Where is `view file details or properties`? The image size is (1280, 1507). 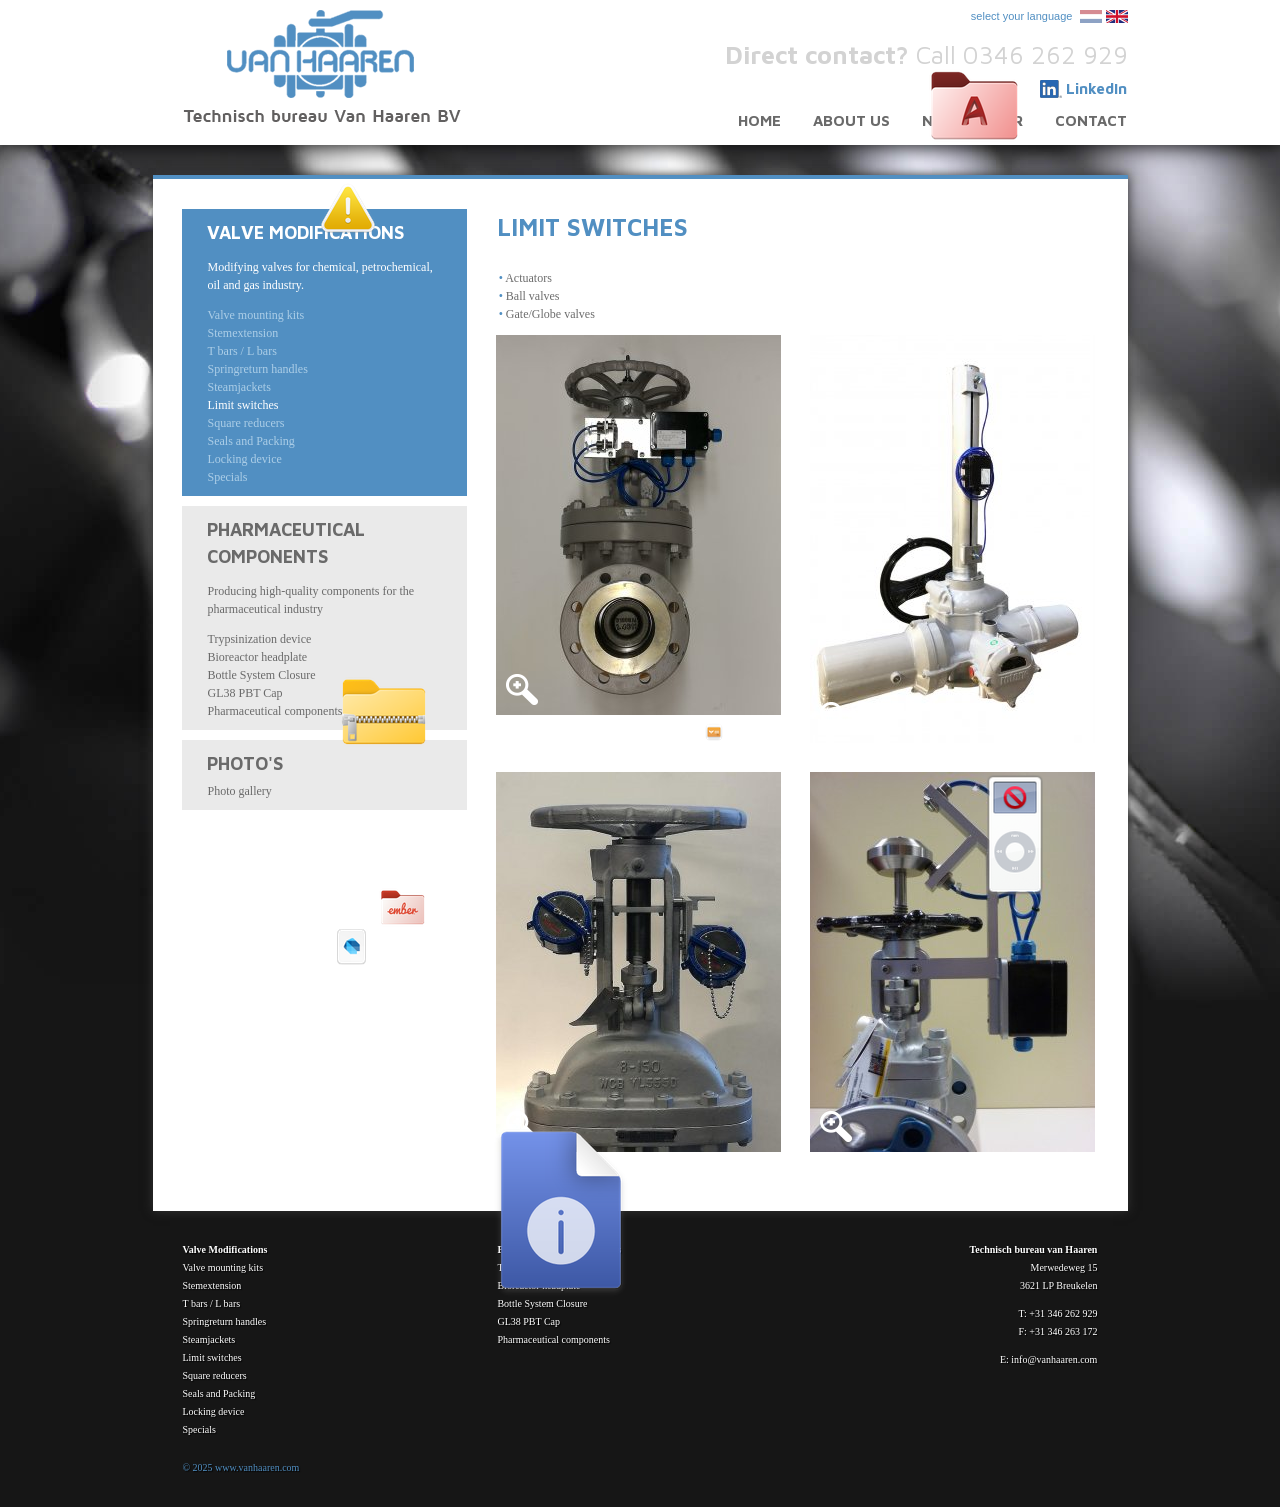 view file details or properties is located at coordinates (561, 1213).